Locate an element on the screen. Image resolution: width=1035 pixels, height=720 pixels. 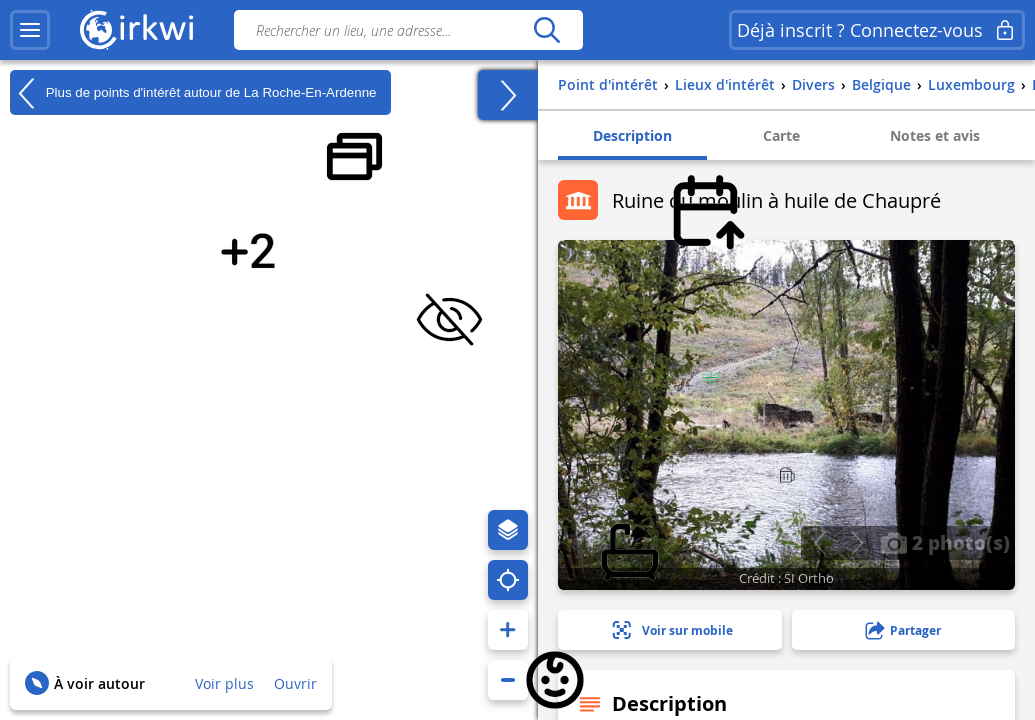
access baby or infant-related features is located at coordinates (555, 680).